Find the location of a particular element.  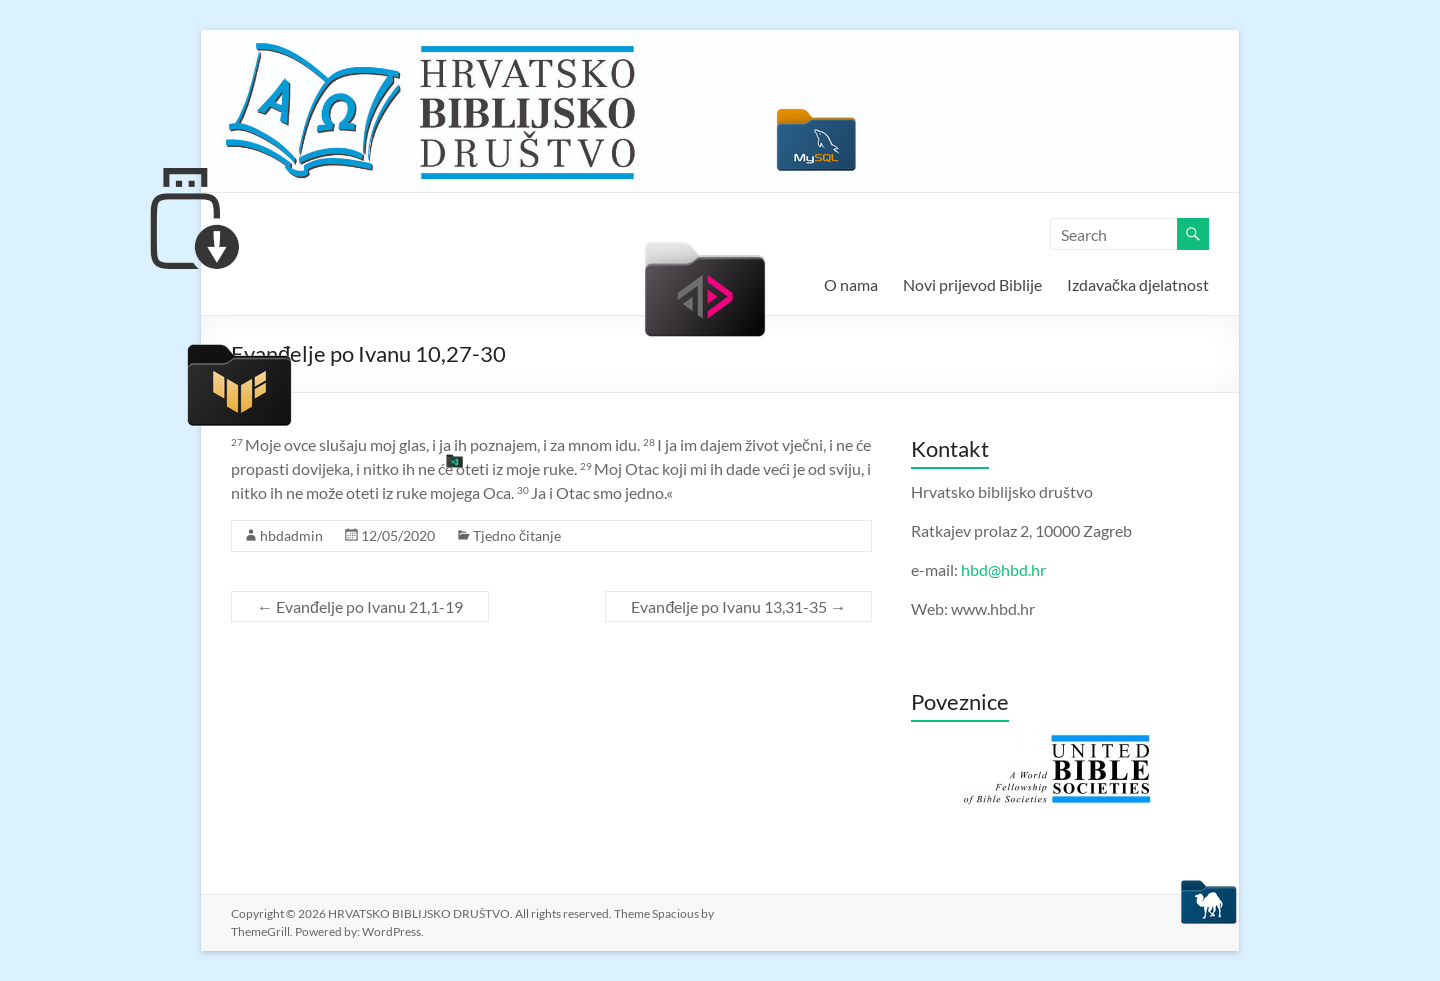

folder containing ActivityPub or federated social media content is located at coordinates (704, 292).